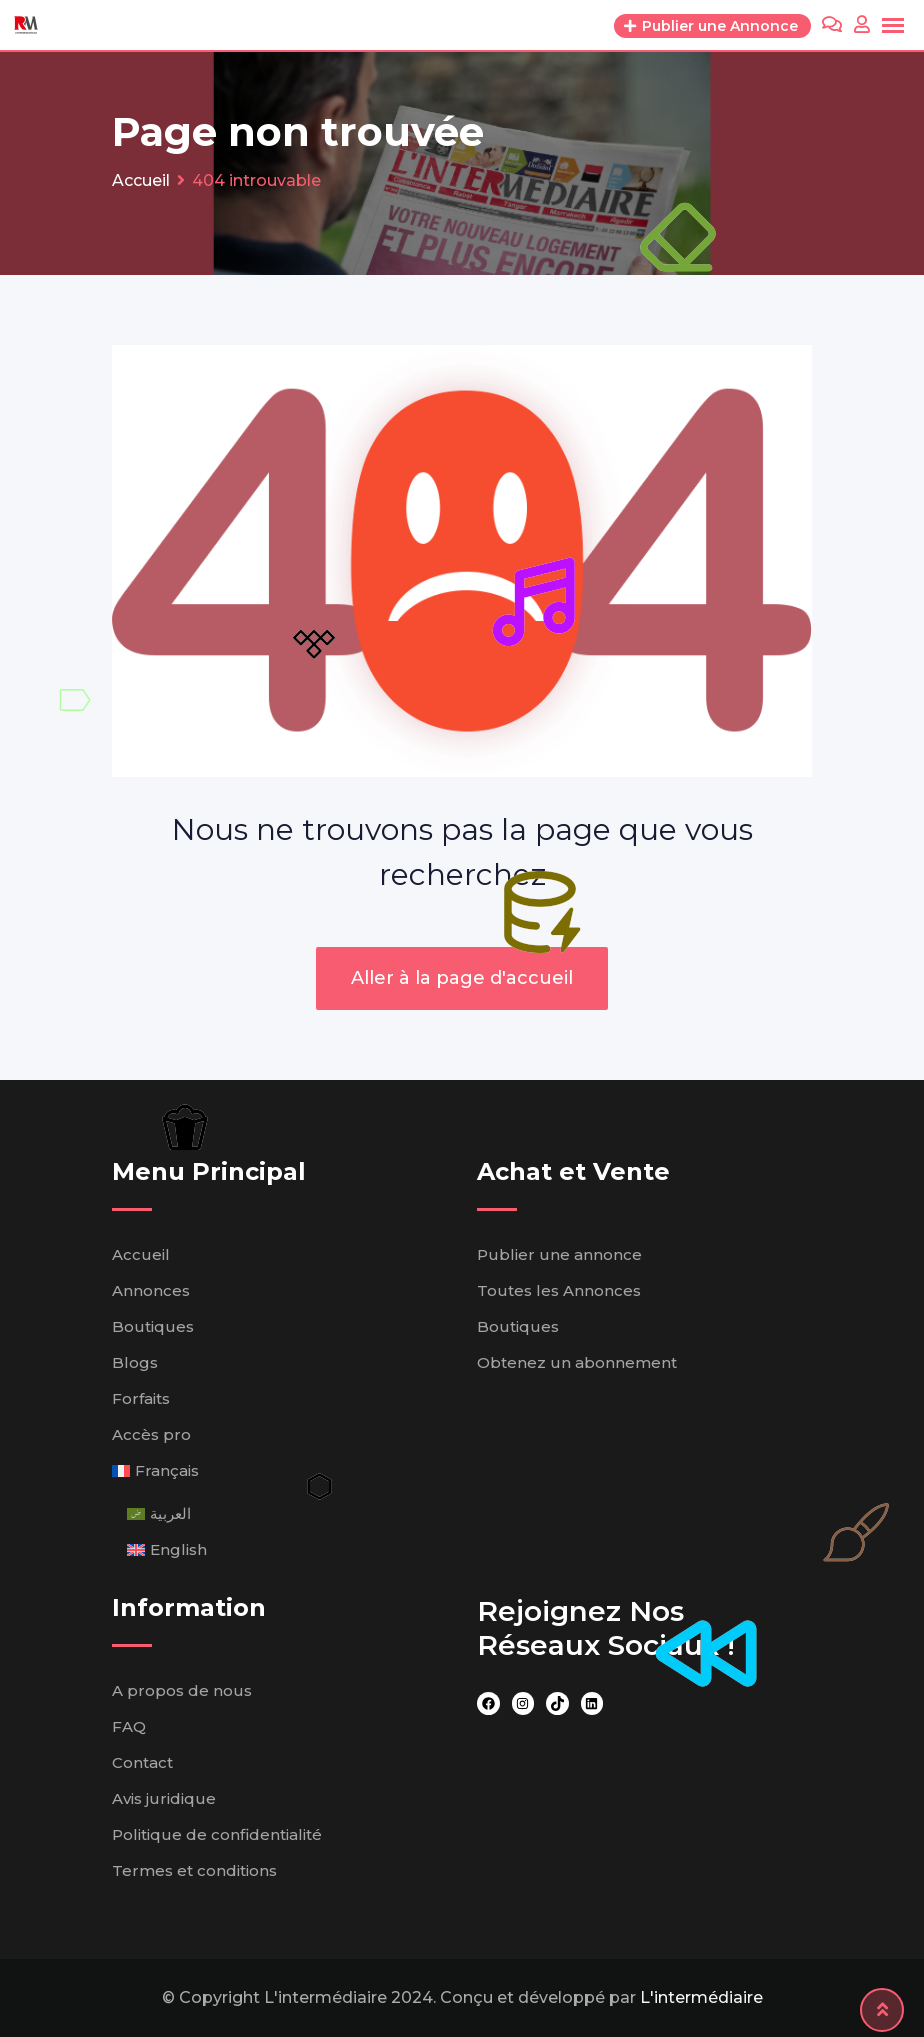 The height and width of the screenshot is (2037, 924). I want to click on open tidal music streaming app, so click(314, 643).